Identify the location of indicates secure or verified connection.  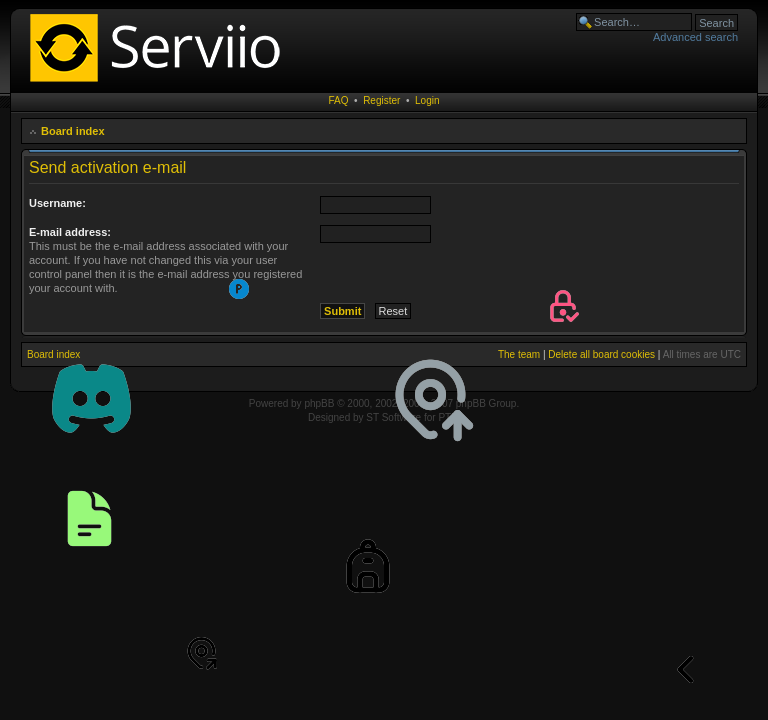
(563, 306).